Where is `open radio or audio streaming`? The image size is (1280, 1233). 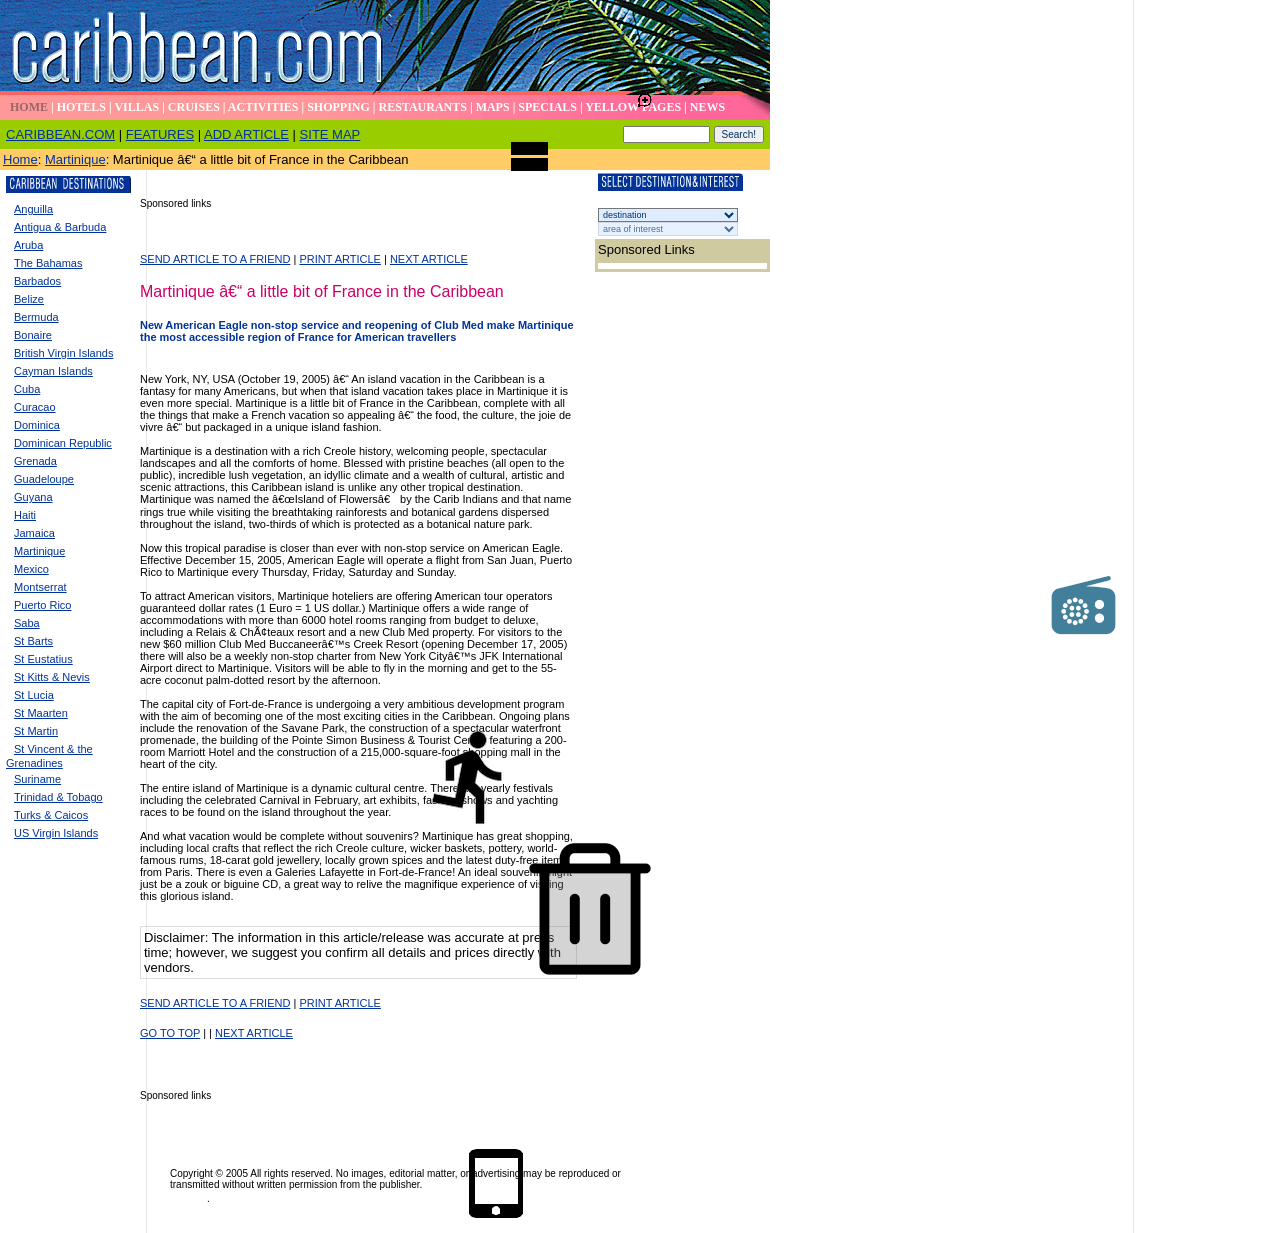
open radio or audio streaming is located at coordinates (1083, 604).